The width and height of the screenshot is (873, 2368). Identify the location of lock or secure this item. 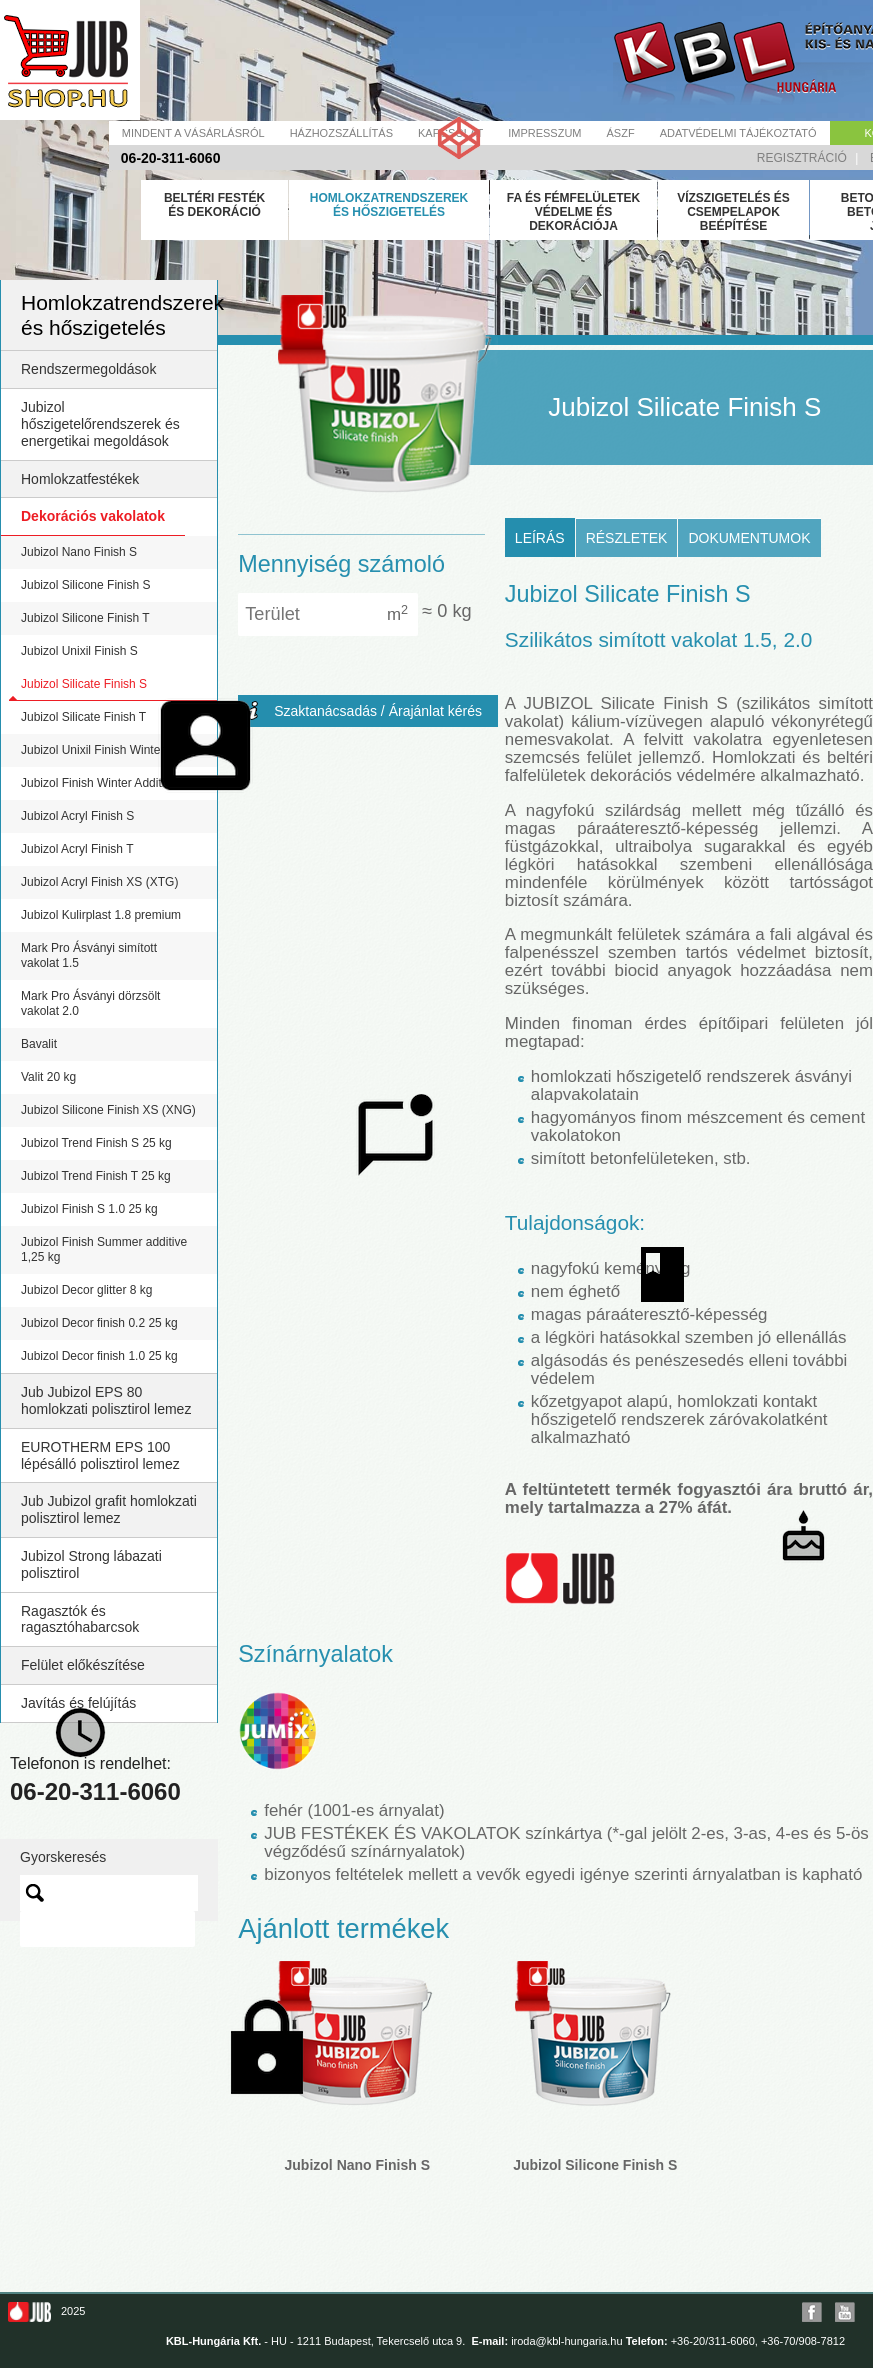
(267, 2049).